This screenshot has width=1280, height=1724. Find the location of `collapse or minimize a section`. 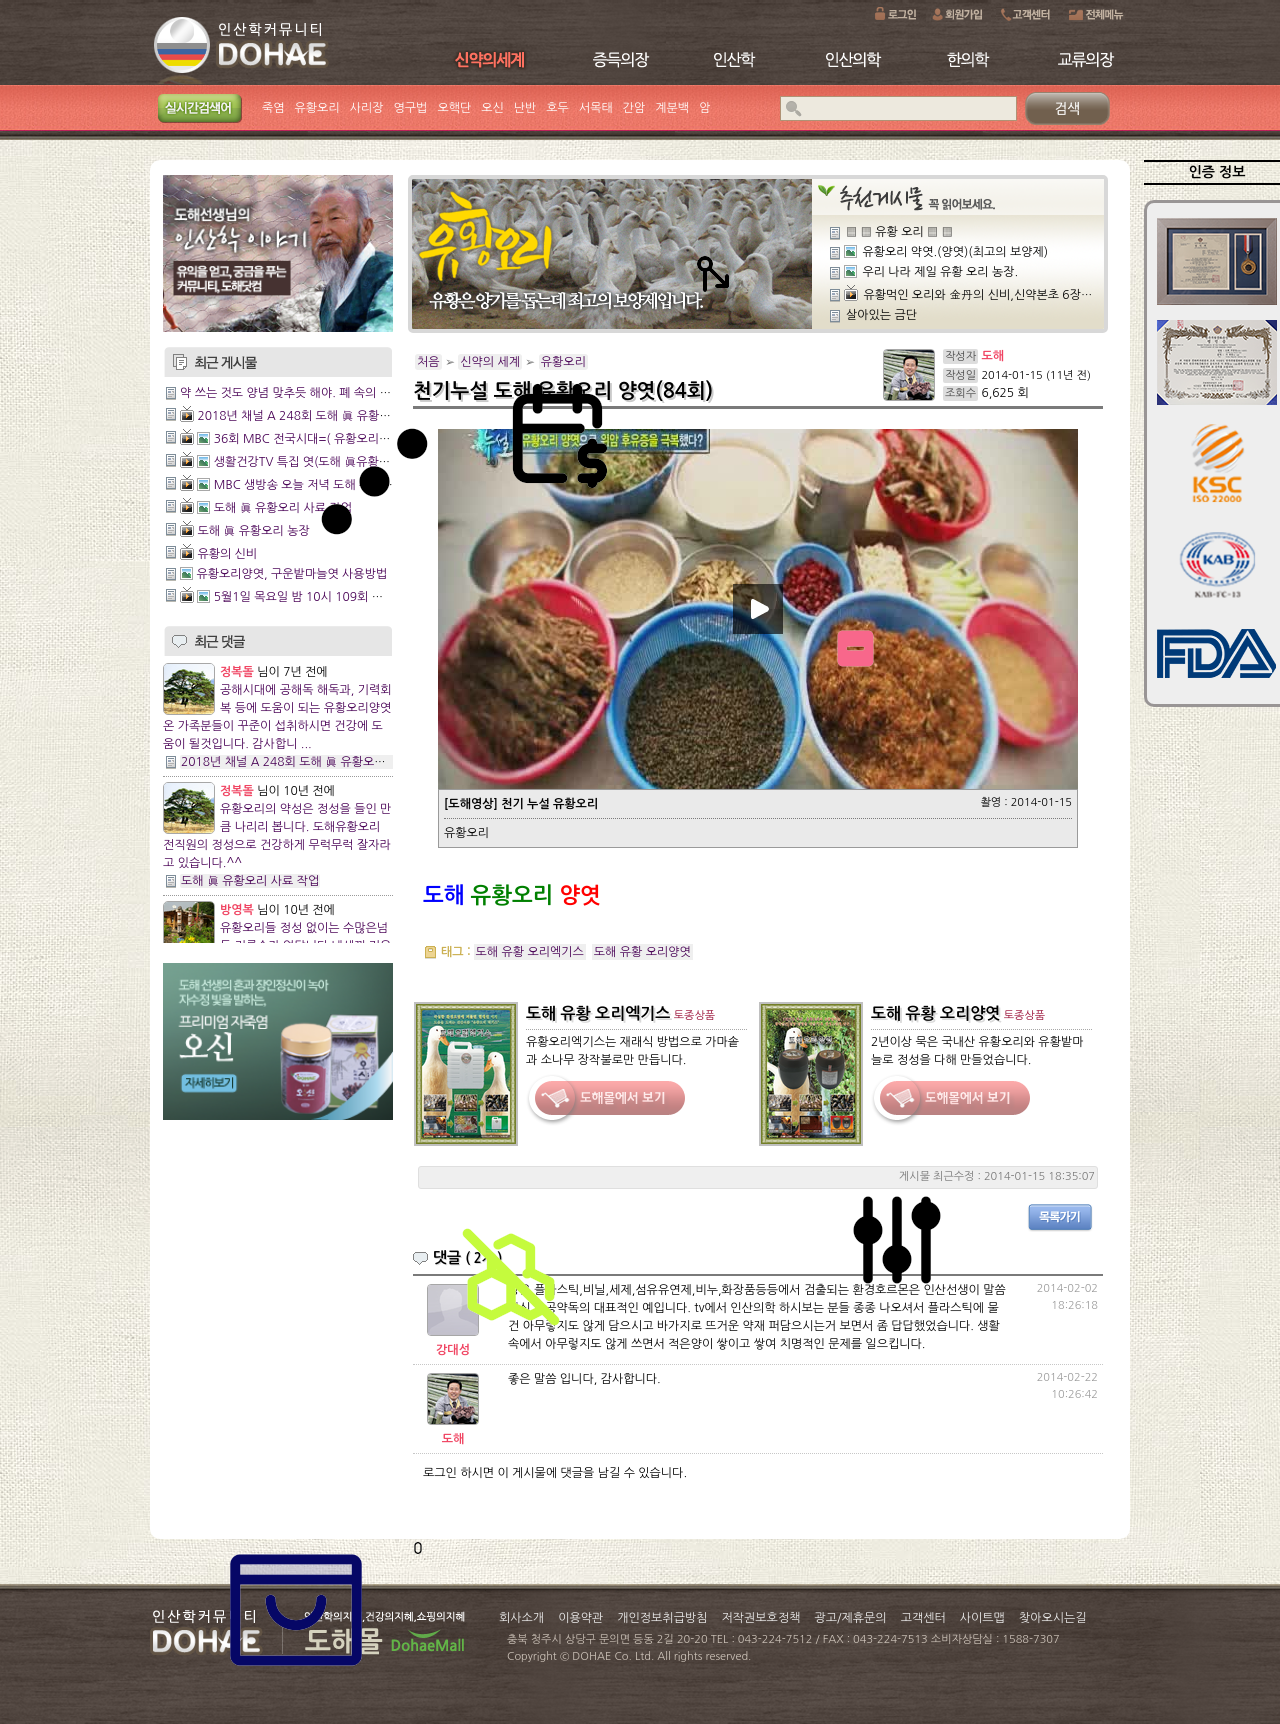

collapse or minimize a section is located at coordinates (855, 648).